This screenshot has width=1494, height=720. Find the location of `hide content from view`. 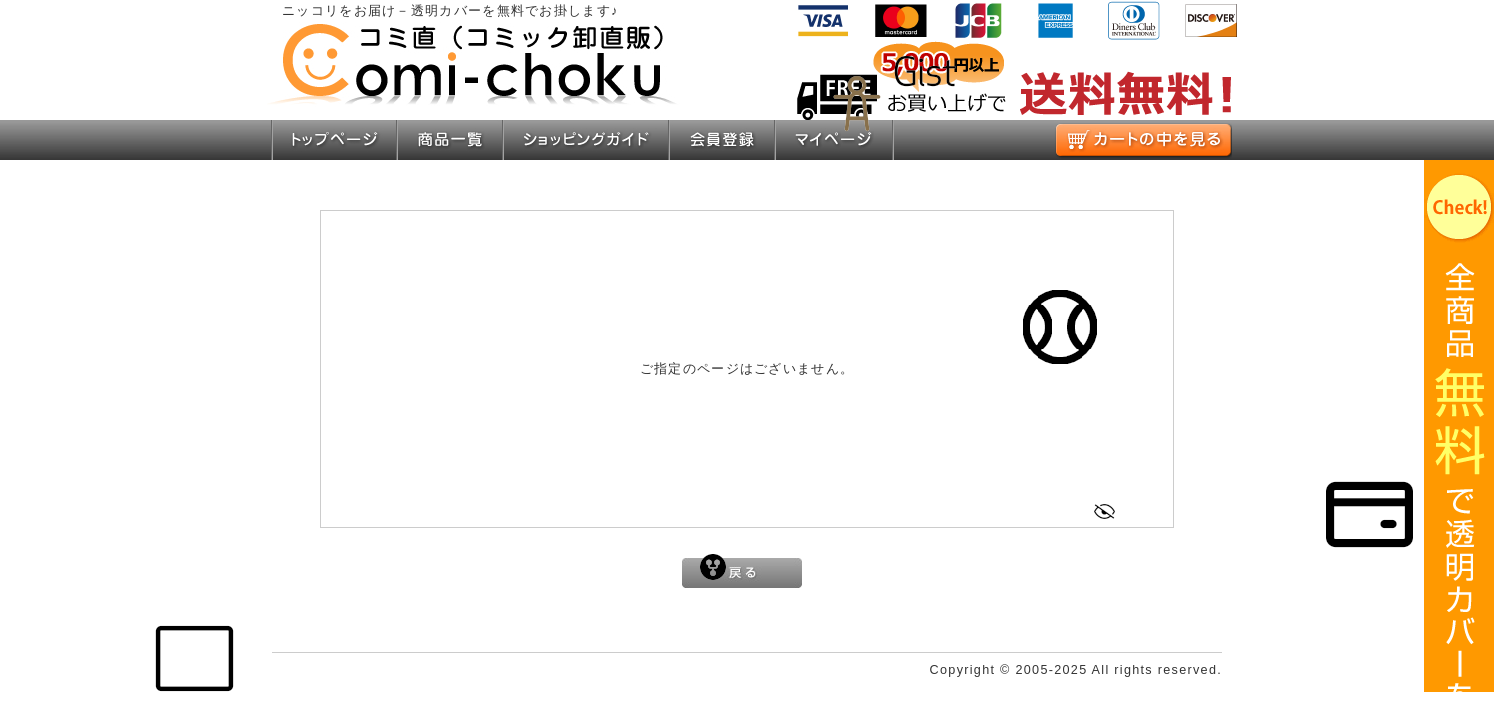

hide content from view is located at coordinates (1104, 511).